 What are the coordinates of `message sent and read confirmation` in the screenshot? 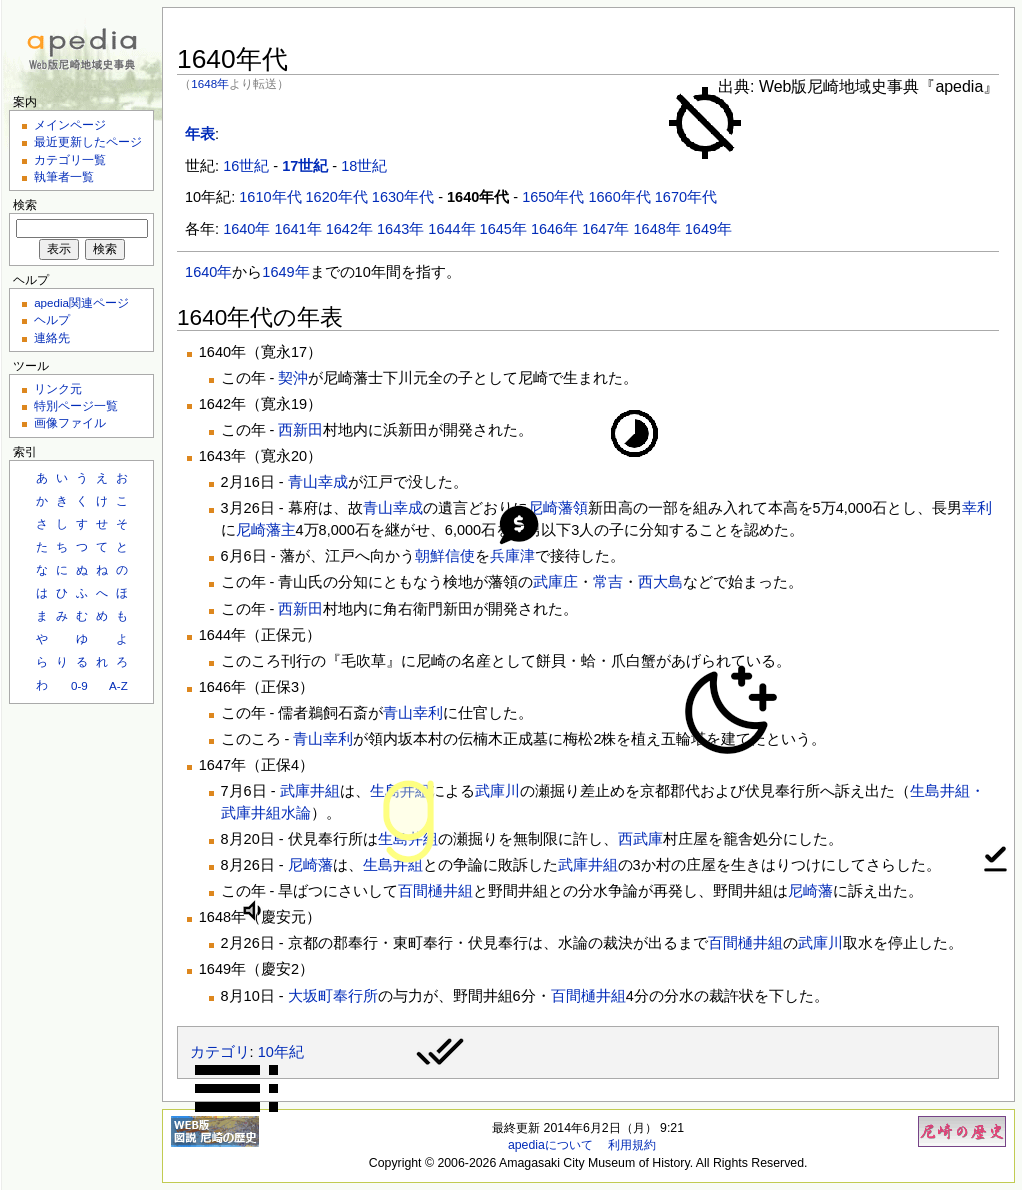 It's located at (440, 1051).